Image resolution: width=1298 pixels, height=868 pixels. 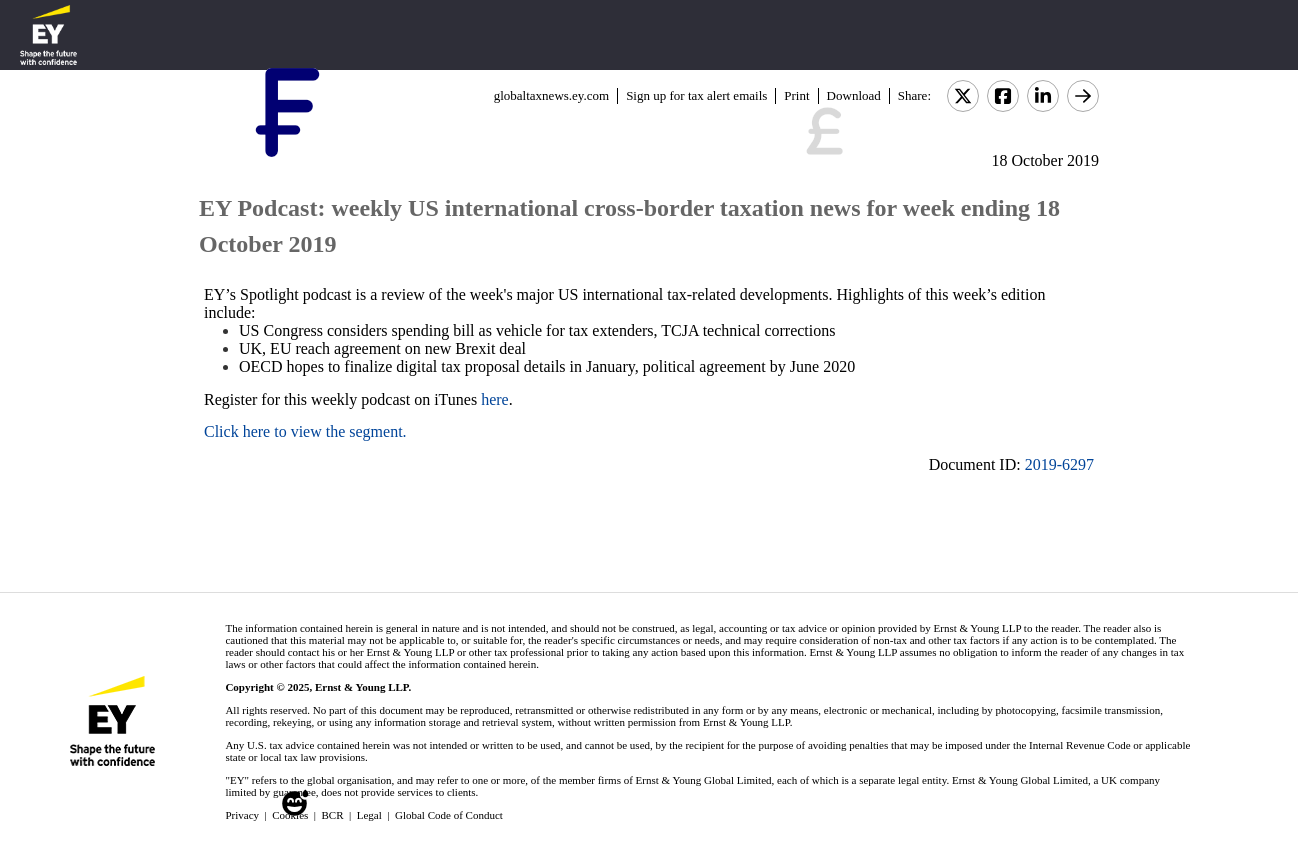 I want to click on indicates Swiss franc currency, so click(x=287, y=112).